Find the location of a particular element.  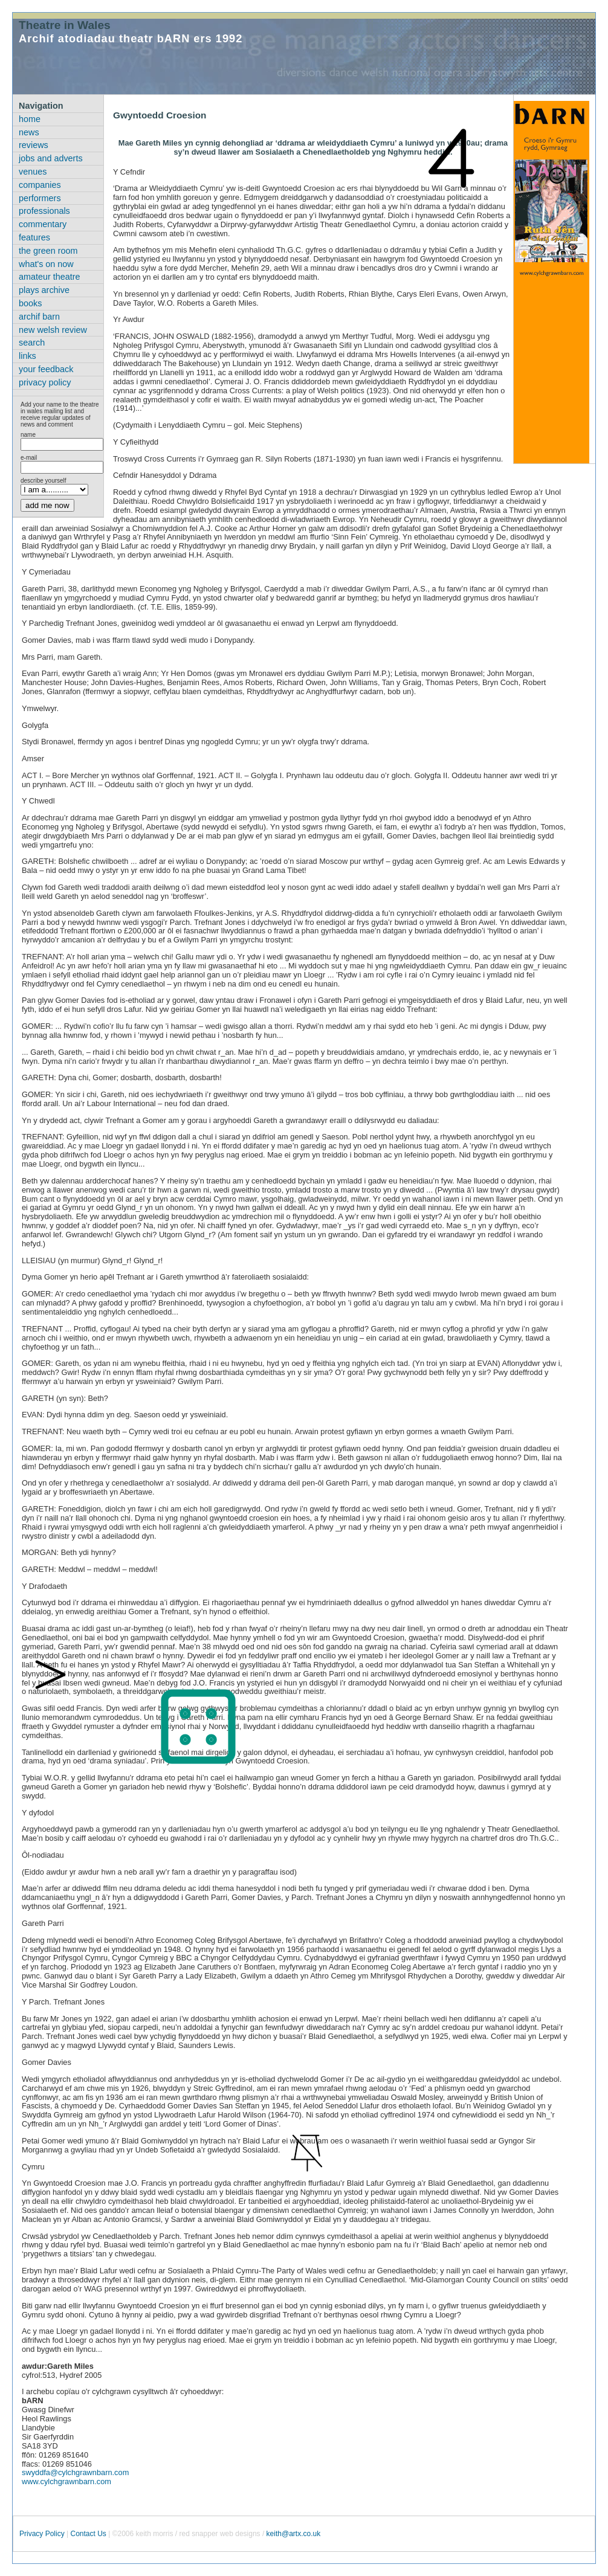

indicates step four in a multi-step process is located at coordinates (453, 158).